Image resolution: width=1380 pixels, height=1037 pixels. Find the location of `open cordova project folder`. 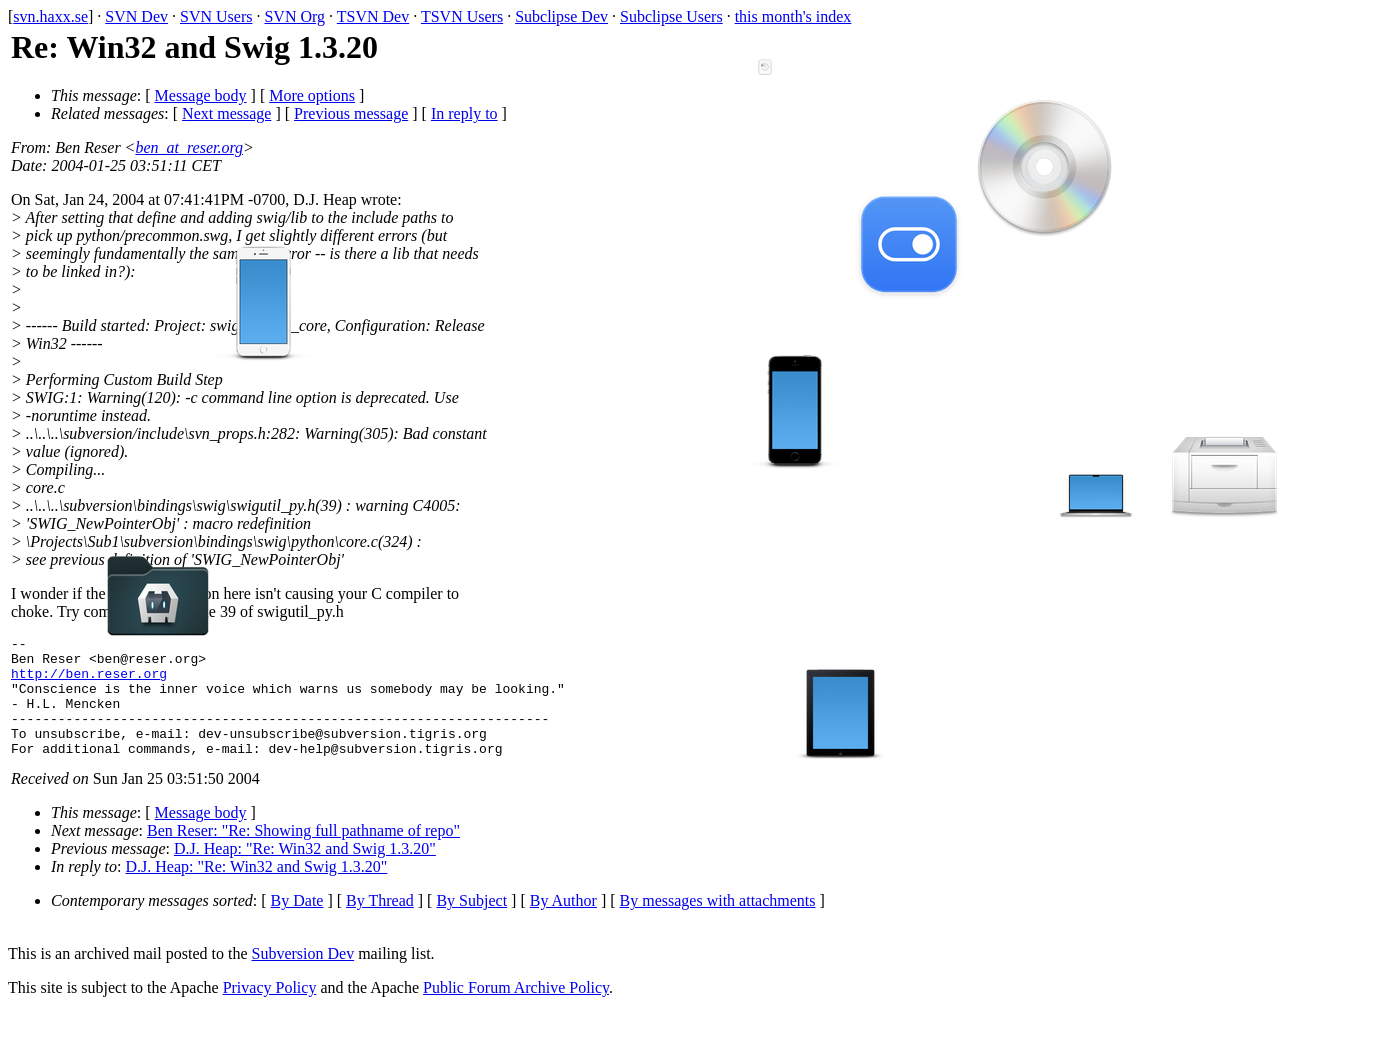

open cordova project folder is located at coordinates (157, 598).